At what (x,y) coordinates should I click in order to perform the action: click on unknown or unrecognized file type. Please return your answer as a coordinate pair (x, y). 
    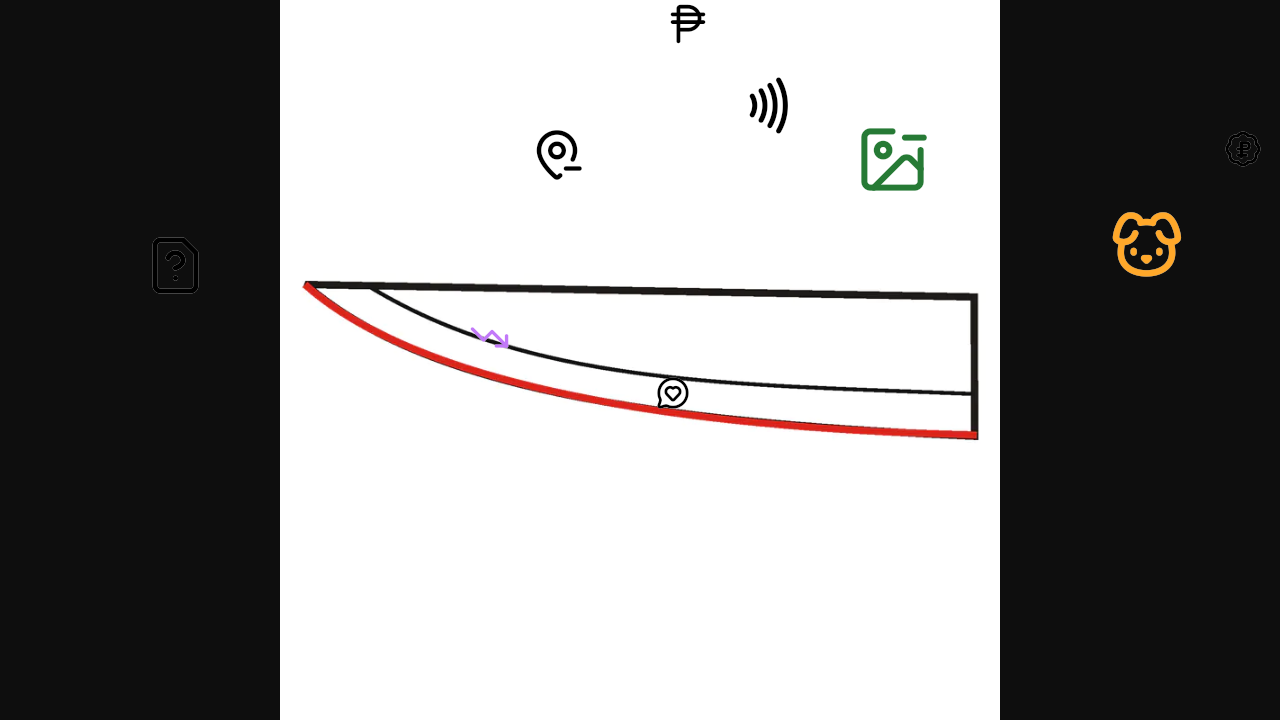
    Looking at the image, I should click on (175, 265).